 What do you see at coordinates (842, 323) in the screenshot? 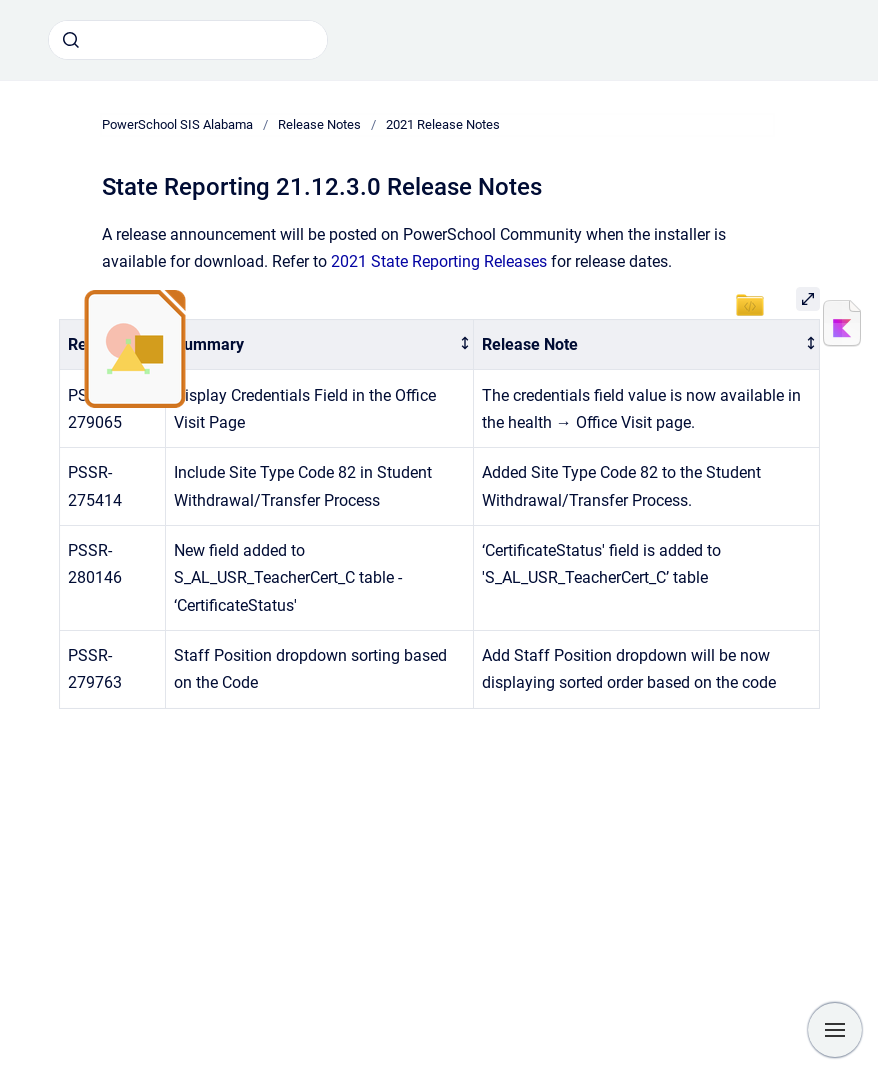
I see `indicates a kotlin source code file` at bounding box center [842, 323].